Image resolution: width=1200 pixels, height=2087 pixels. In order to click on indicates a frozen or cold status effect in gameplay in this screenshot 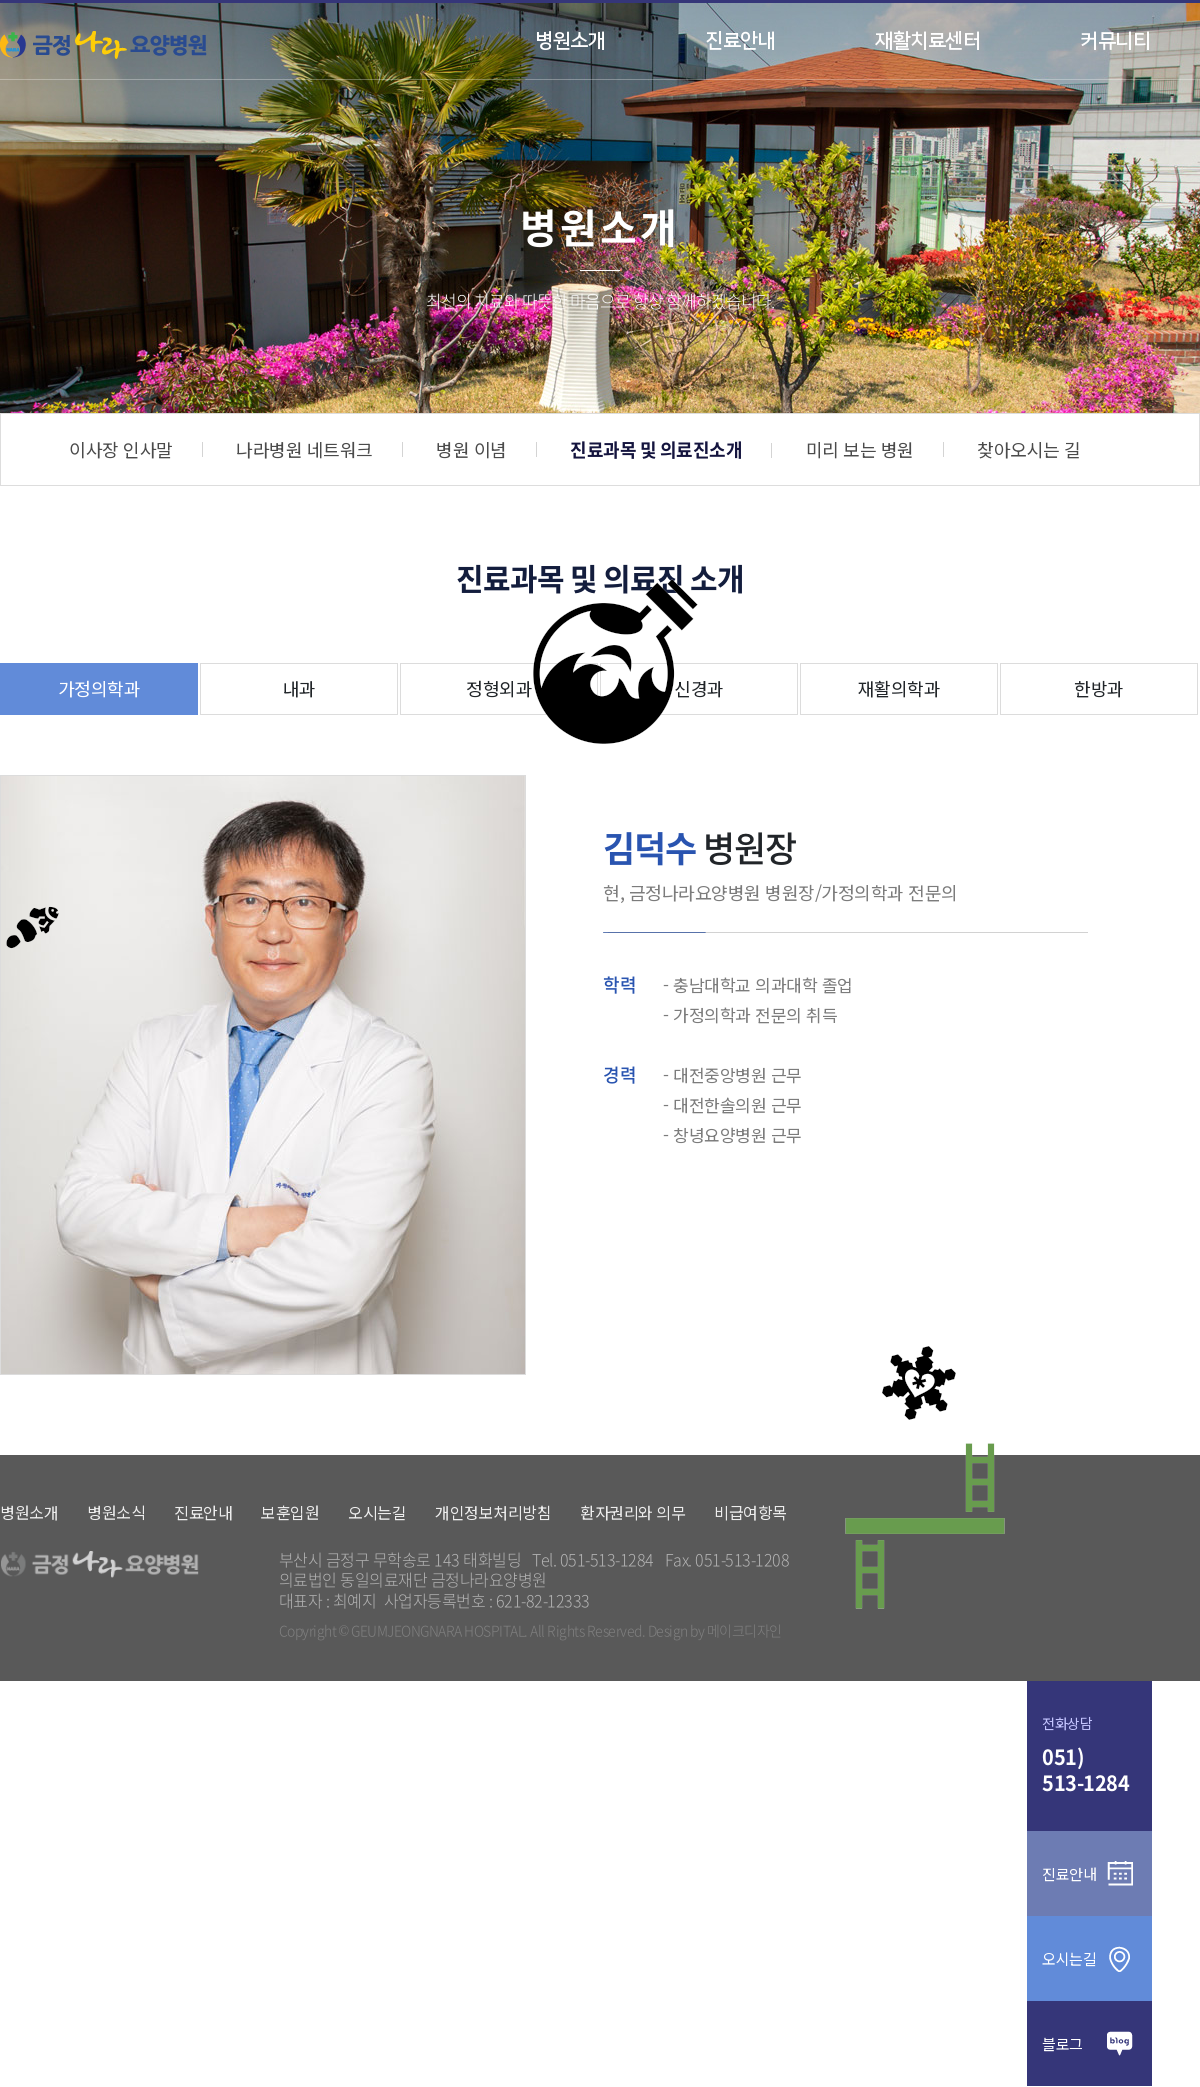, I will do `click(919, 1383)`.